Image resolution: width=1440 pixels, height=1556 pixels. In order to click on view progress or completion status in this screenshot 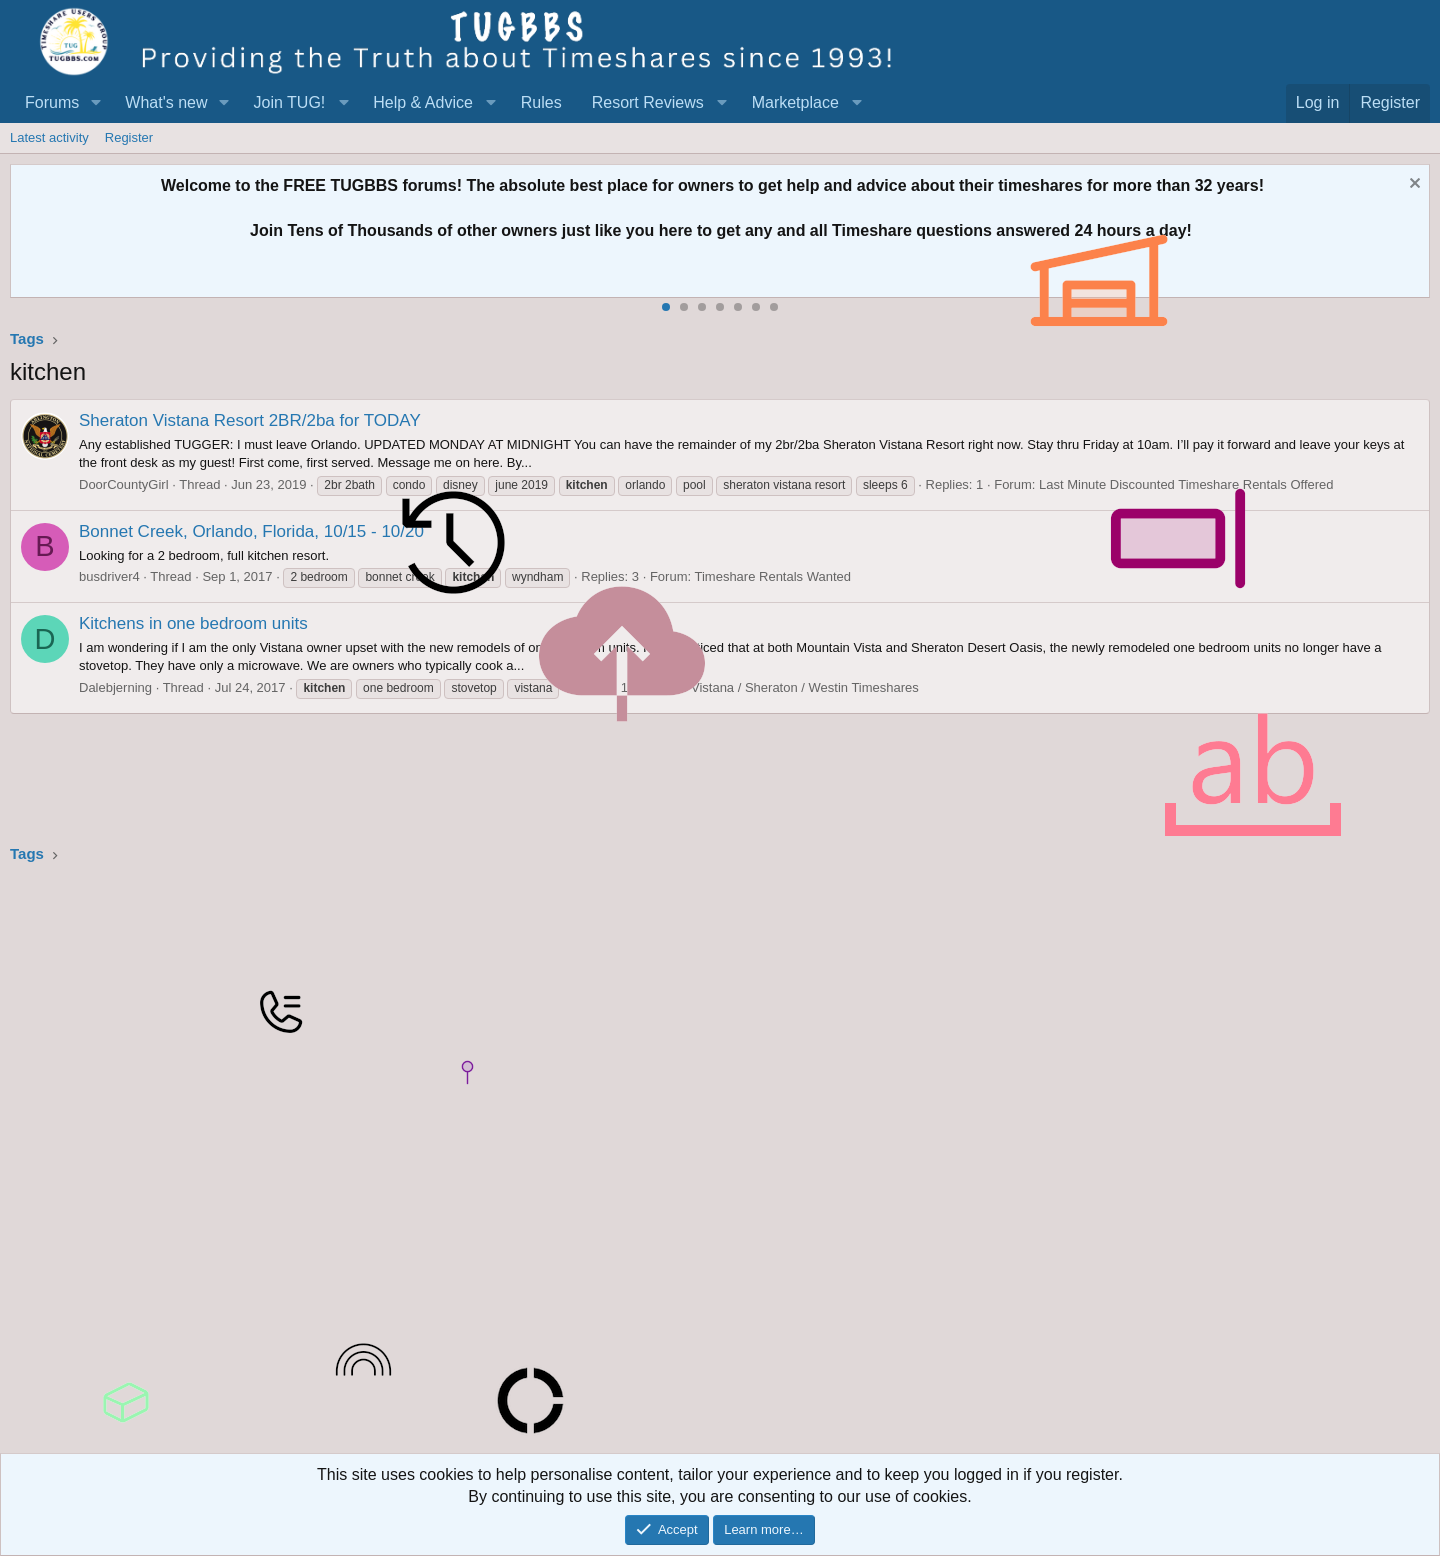, I will do `click(530, 1400)`.